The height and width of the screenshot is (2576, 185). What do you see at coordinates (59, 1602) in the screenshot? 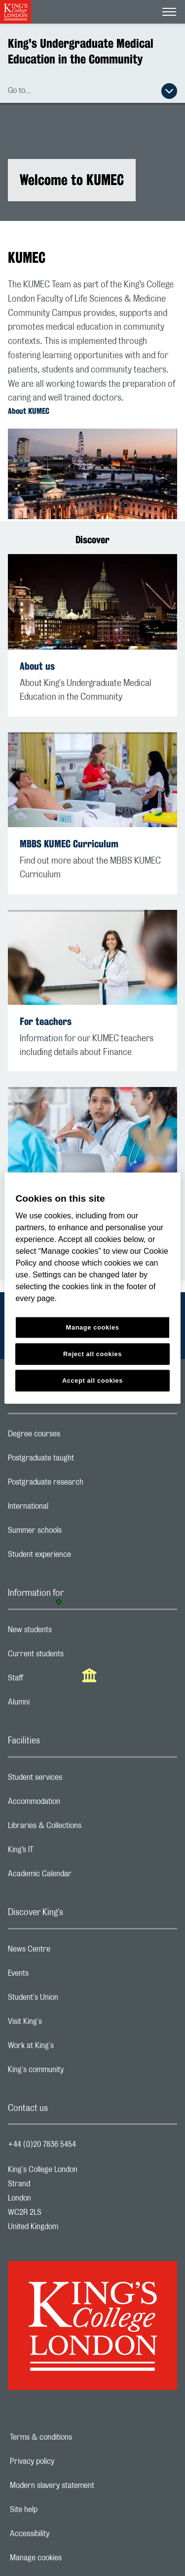
I see `open Jira project management` at bounding box center [59, 1602].